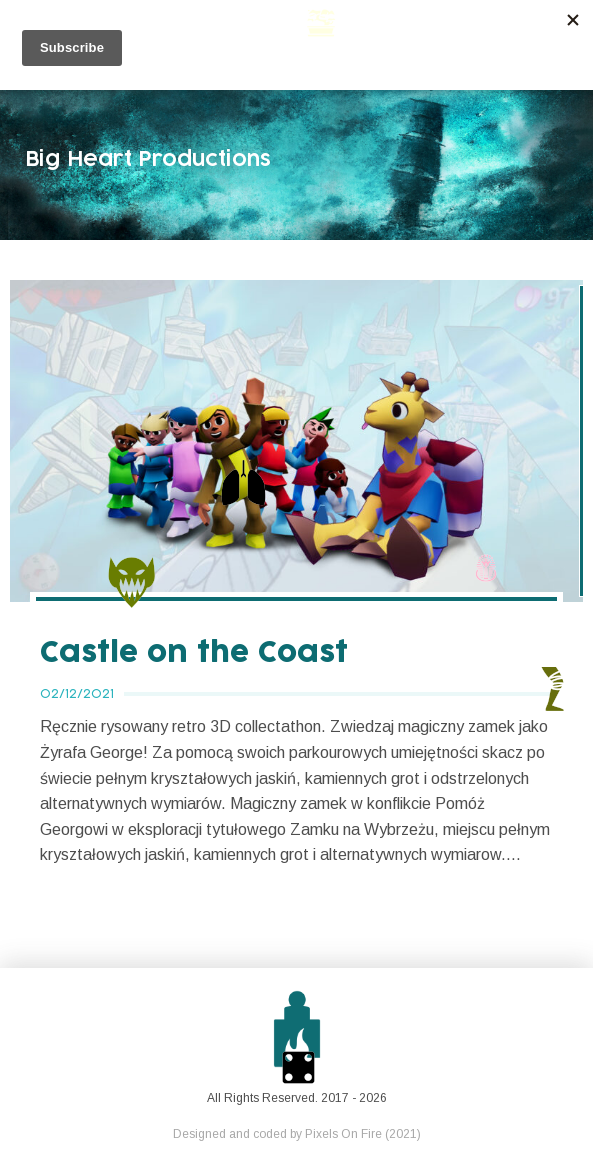 The width and height of the screenshot is (593, 1162). I want to click on select imp or demon character, so click(131, 582).